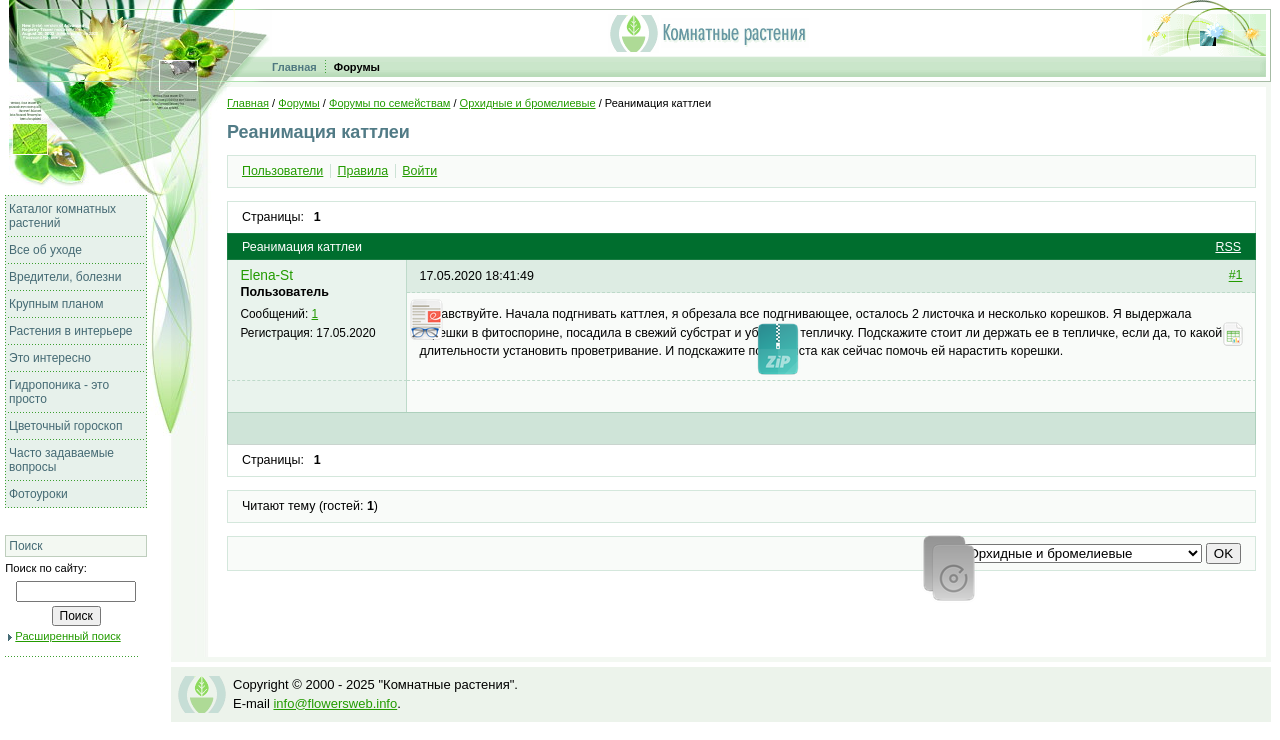 The width and height of the screenshot is (1280, 740). What do you see at coordinates (949, 568) in the screenshot?
I see `access multiple disk drives or storage devices` at bounding box center [949, 568].